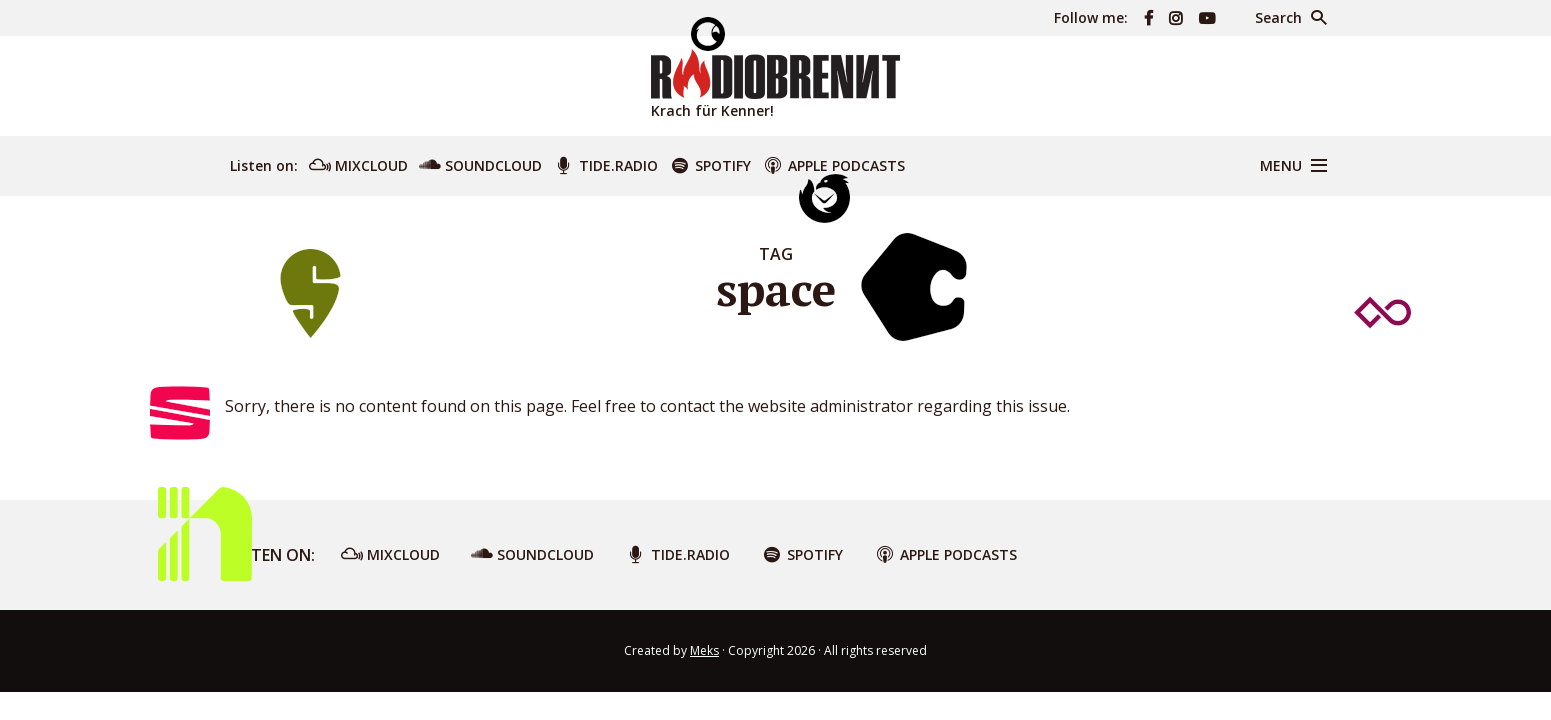  I want to click on open Mozilla Thunderbird email client, so click(824, 198).